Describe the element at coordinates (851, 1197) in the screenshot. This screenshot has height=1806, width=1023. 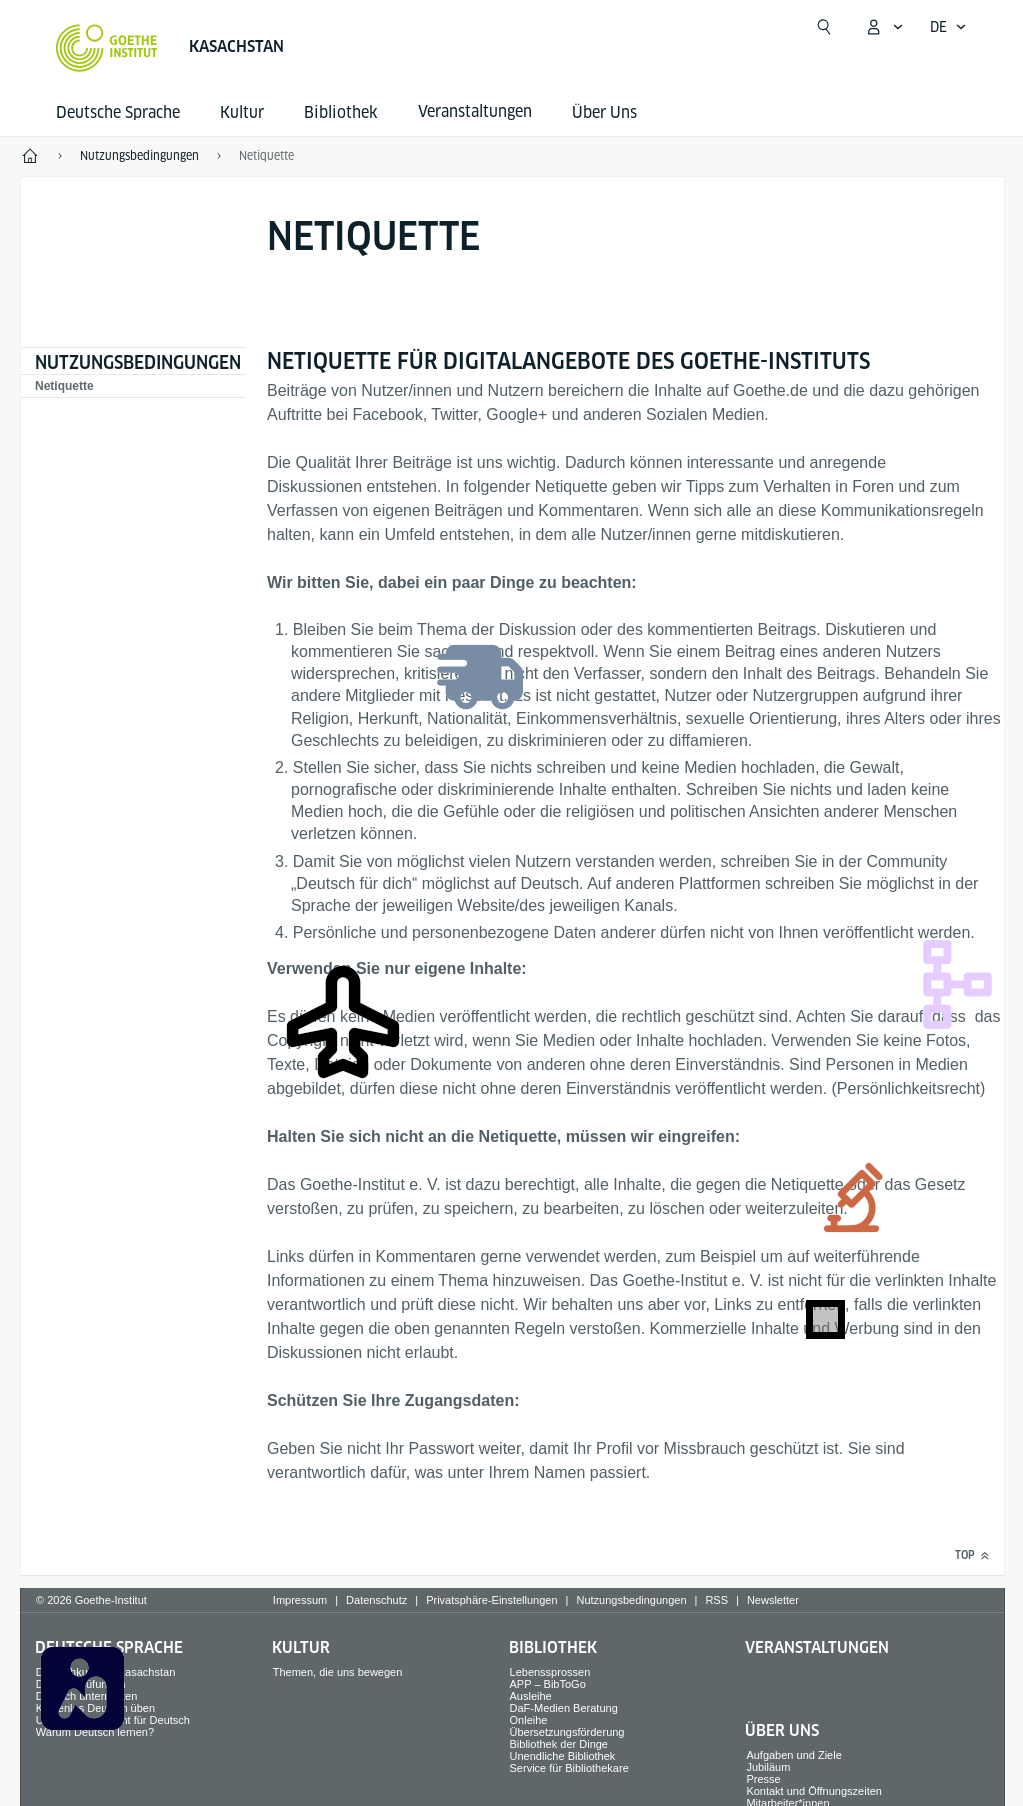
I see `access scientific or research tools` at that location.